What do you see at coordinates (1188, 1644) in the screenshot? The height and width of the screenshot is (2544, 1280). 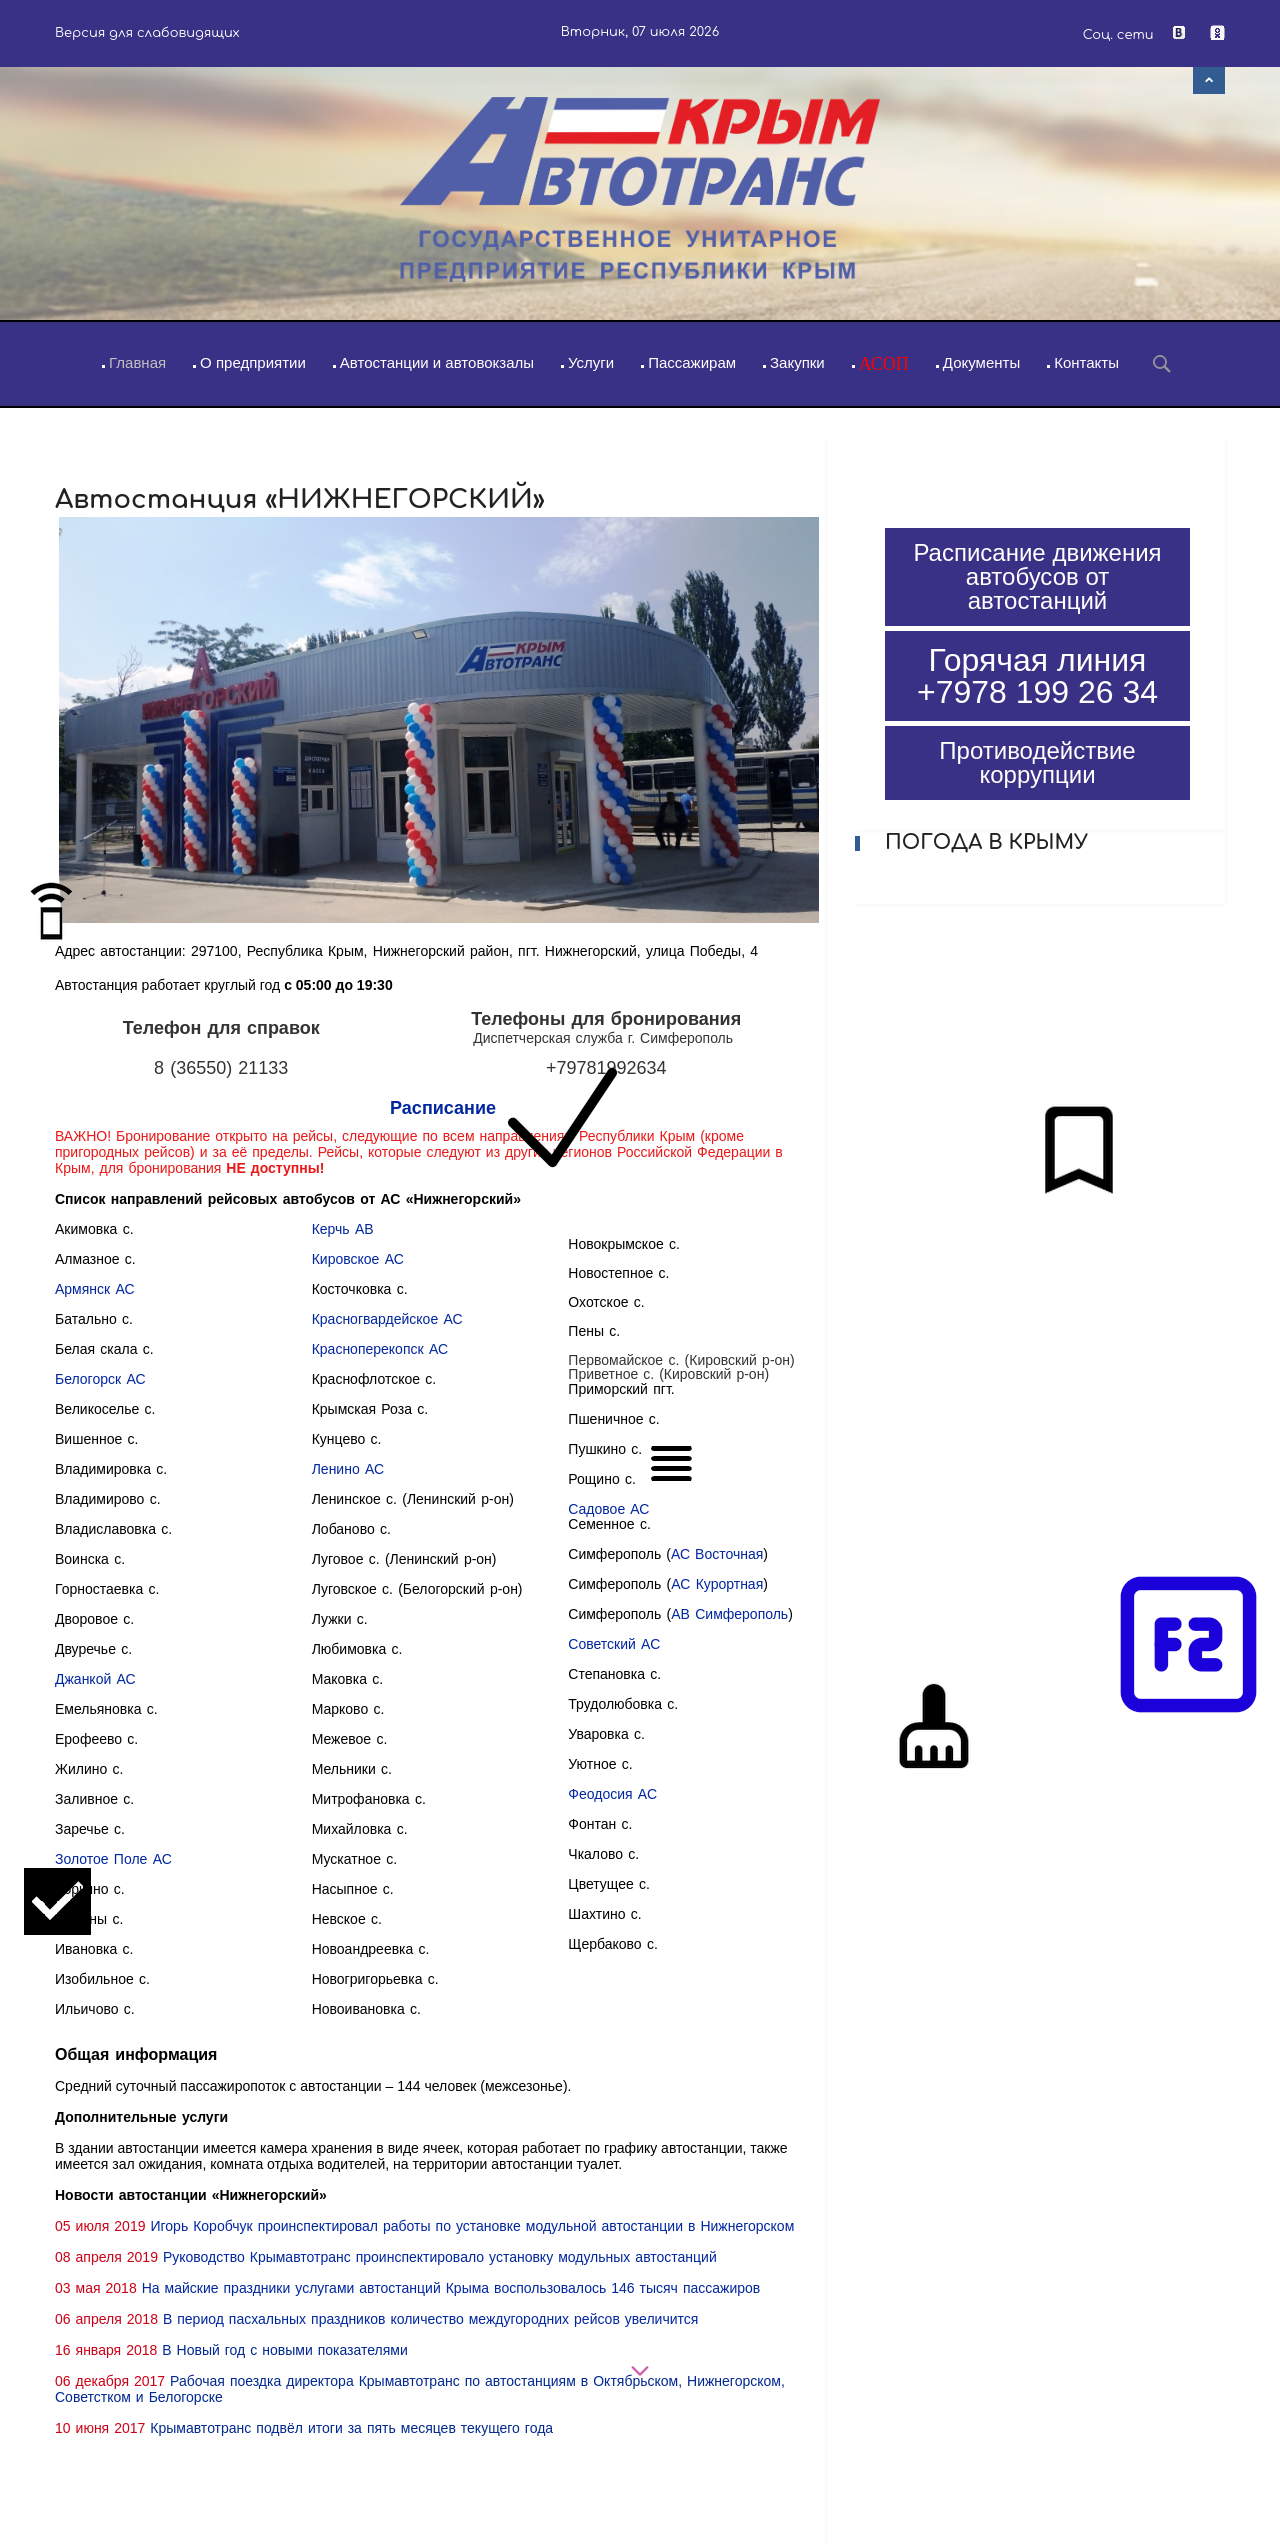 I see `toggle F2 function key shortcut` at bounding box center [1188, 1644].